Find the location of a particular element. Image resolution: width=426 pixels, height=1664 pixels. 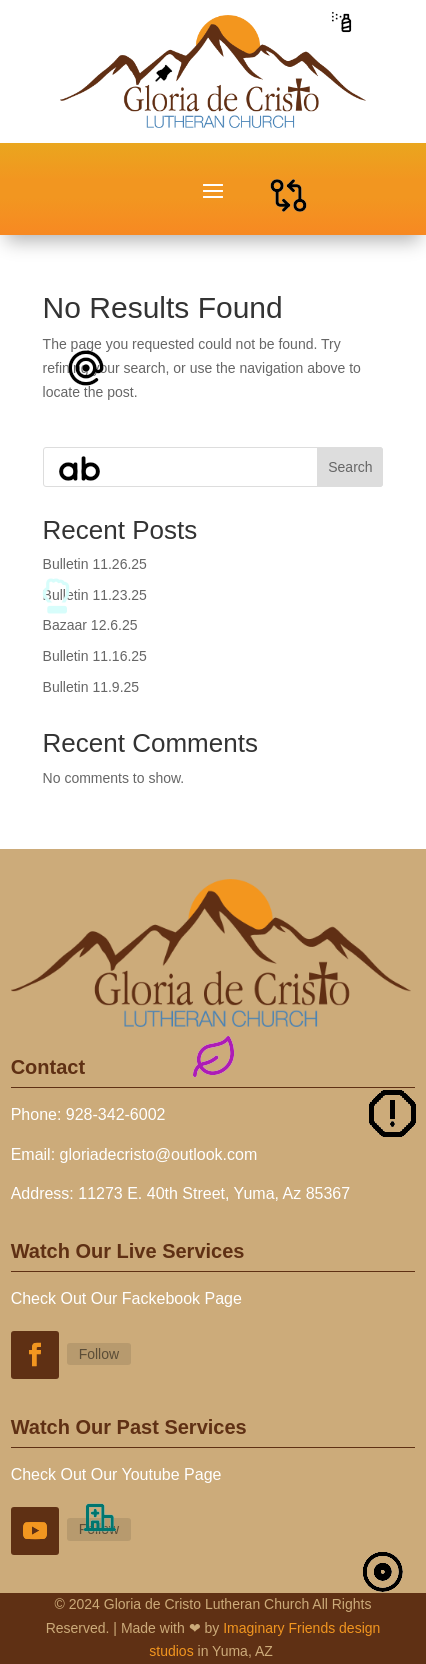

convert text to lowercase is located at coordinates (79, 470).